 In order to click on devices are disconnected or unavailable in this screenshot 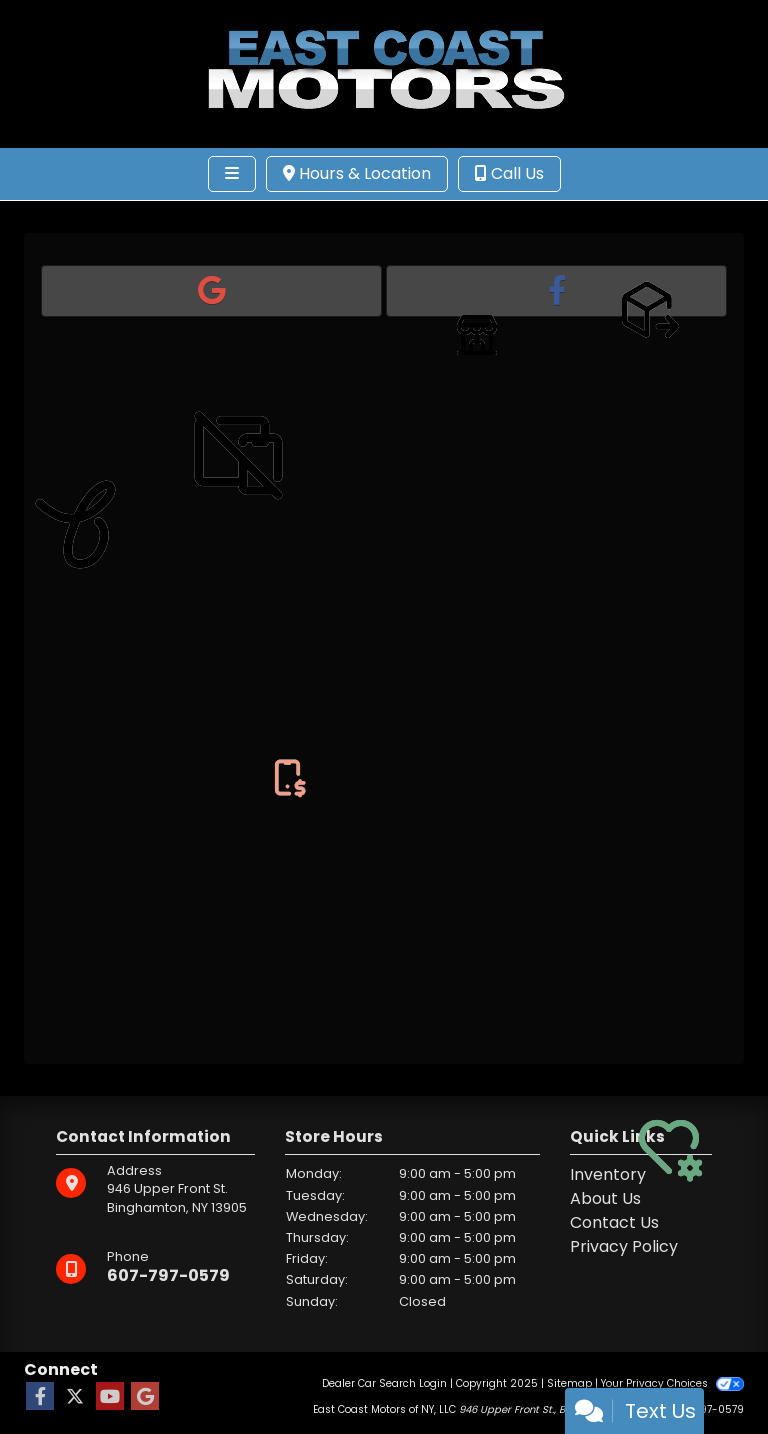, I will do `click(238, 455)`.